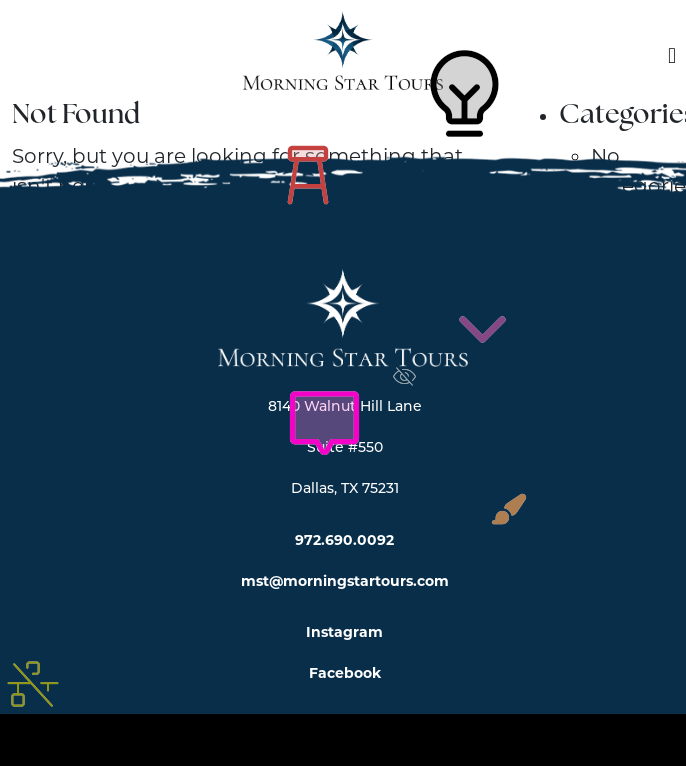 Image resolution: width=686 pixels, height=766 pixels. What do you see at coordinates (482, 329) in the screenshot?
I see `expand a dropdown menu or collapsed section` at bounding box center [482, 329].